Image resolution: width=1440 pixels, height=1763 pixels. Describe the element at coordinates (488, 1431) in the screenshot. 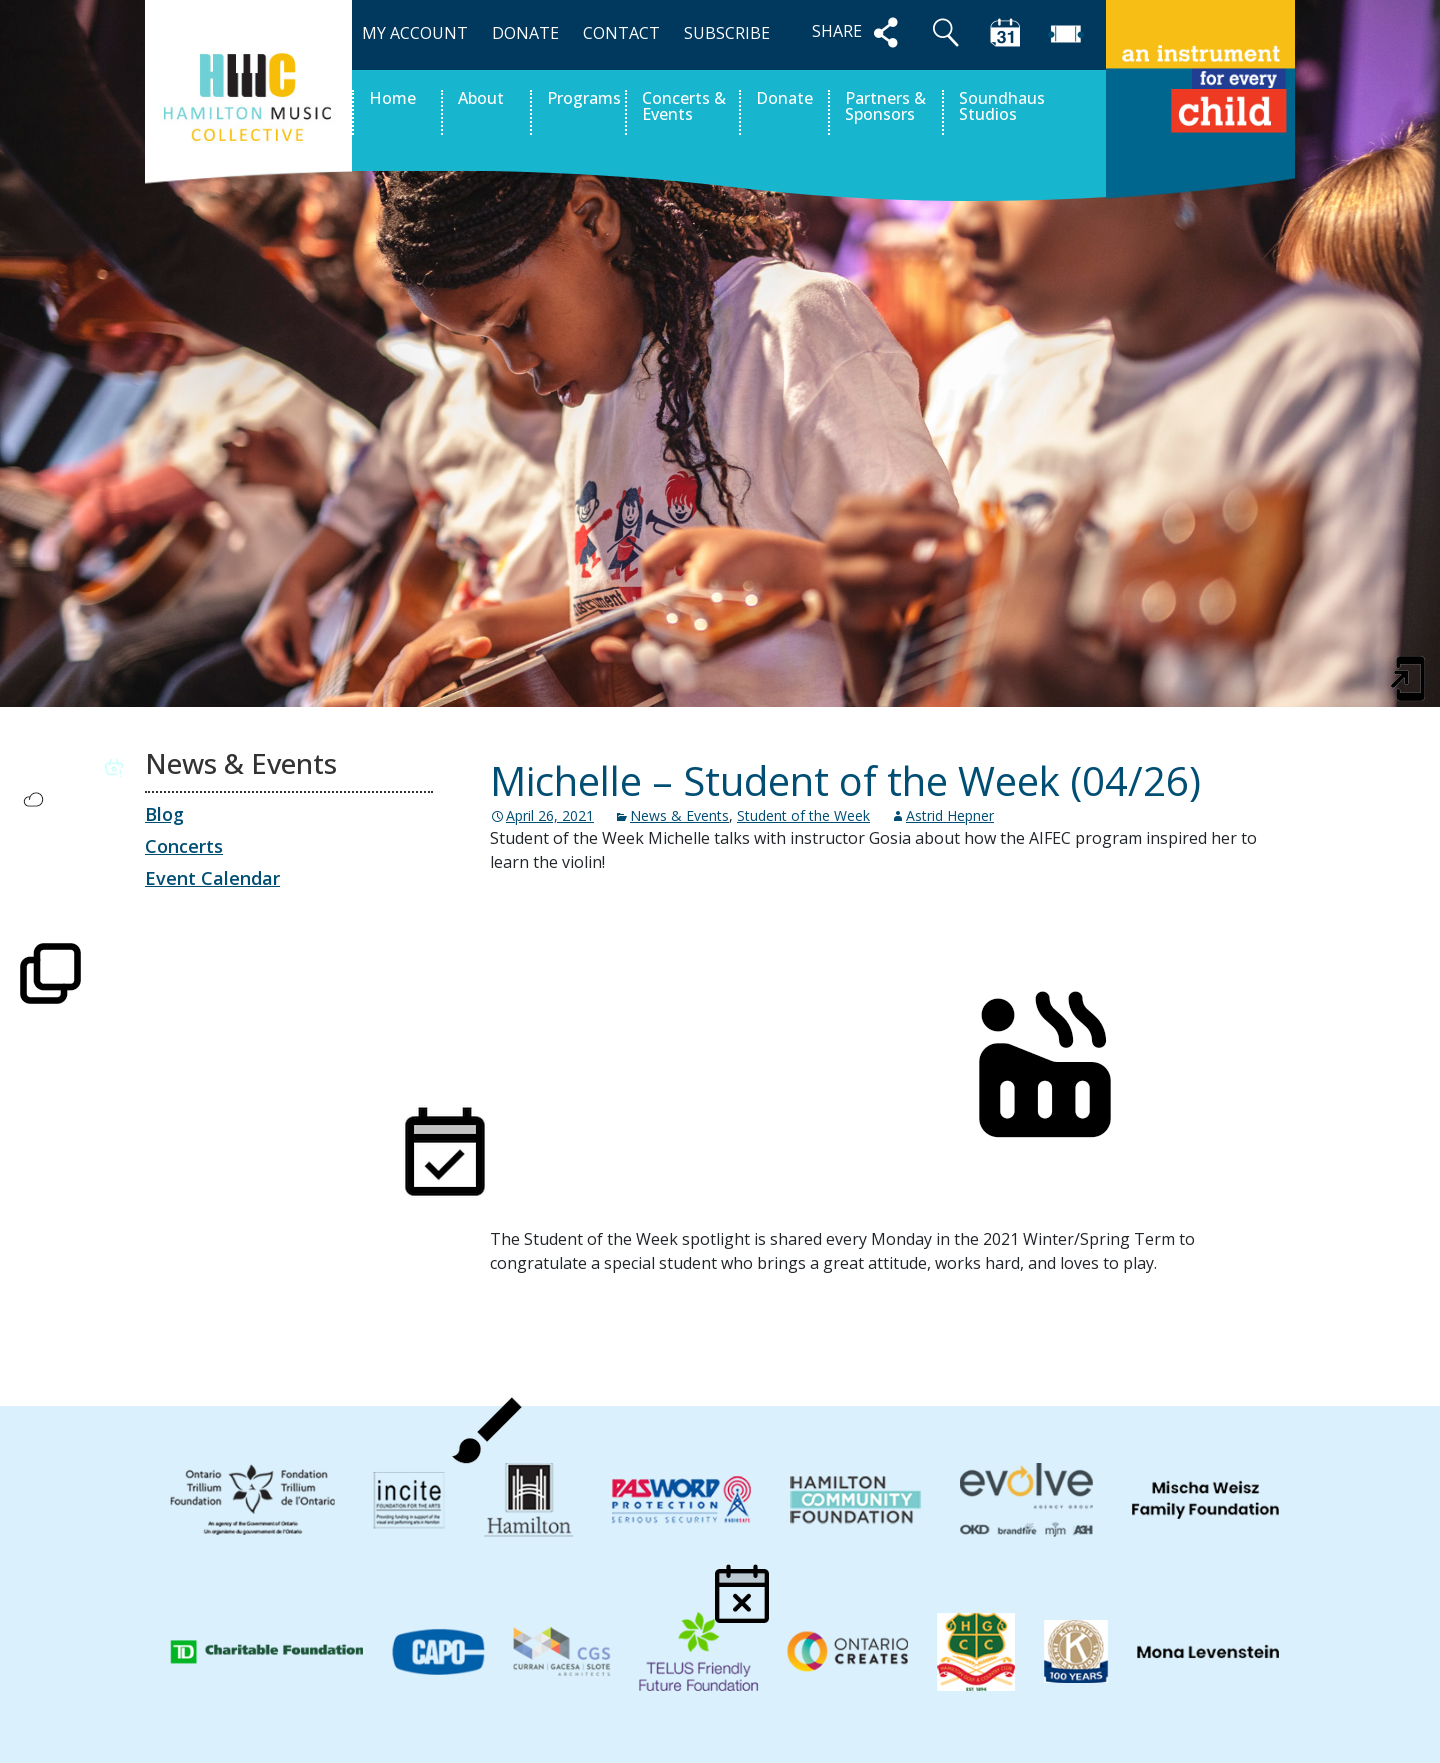

I see `access drawing or painting tools` at that location.